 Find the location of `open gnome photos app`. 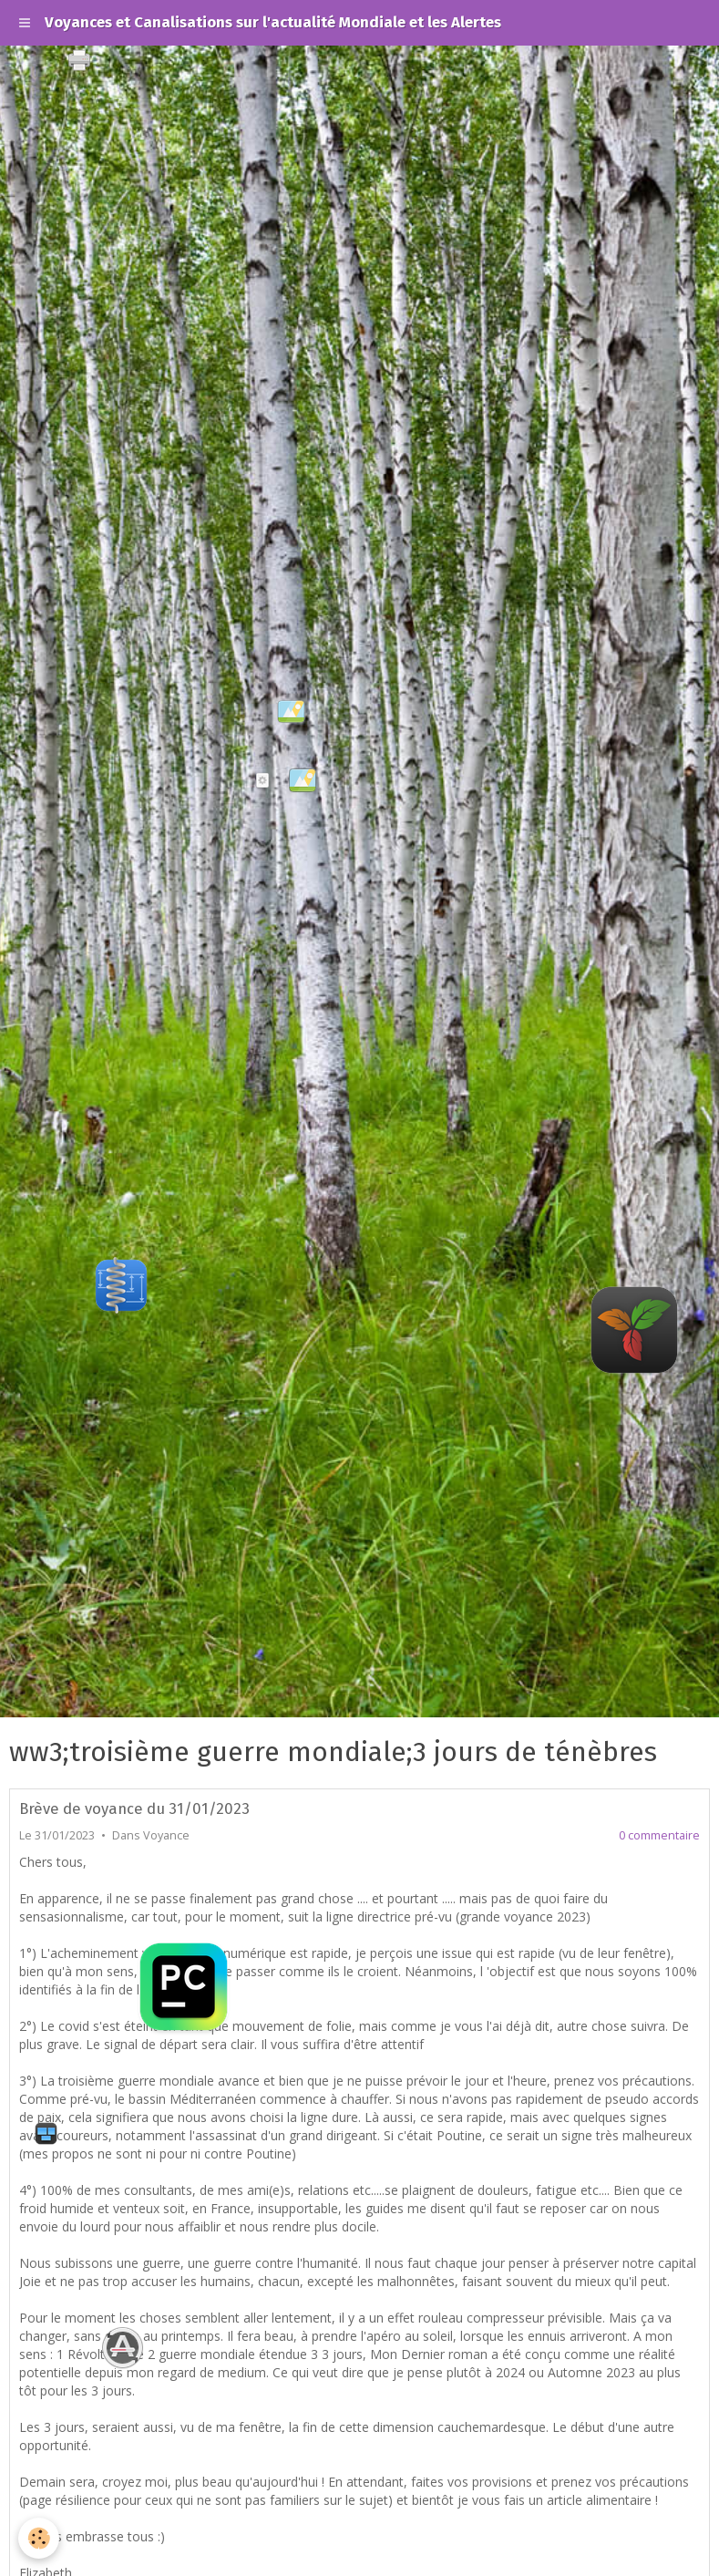

open gnome photos app is located at coordinates (303, 780).